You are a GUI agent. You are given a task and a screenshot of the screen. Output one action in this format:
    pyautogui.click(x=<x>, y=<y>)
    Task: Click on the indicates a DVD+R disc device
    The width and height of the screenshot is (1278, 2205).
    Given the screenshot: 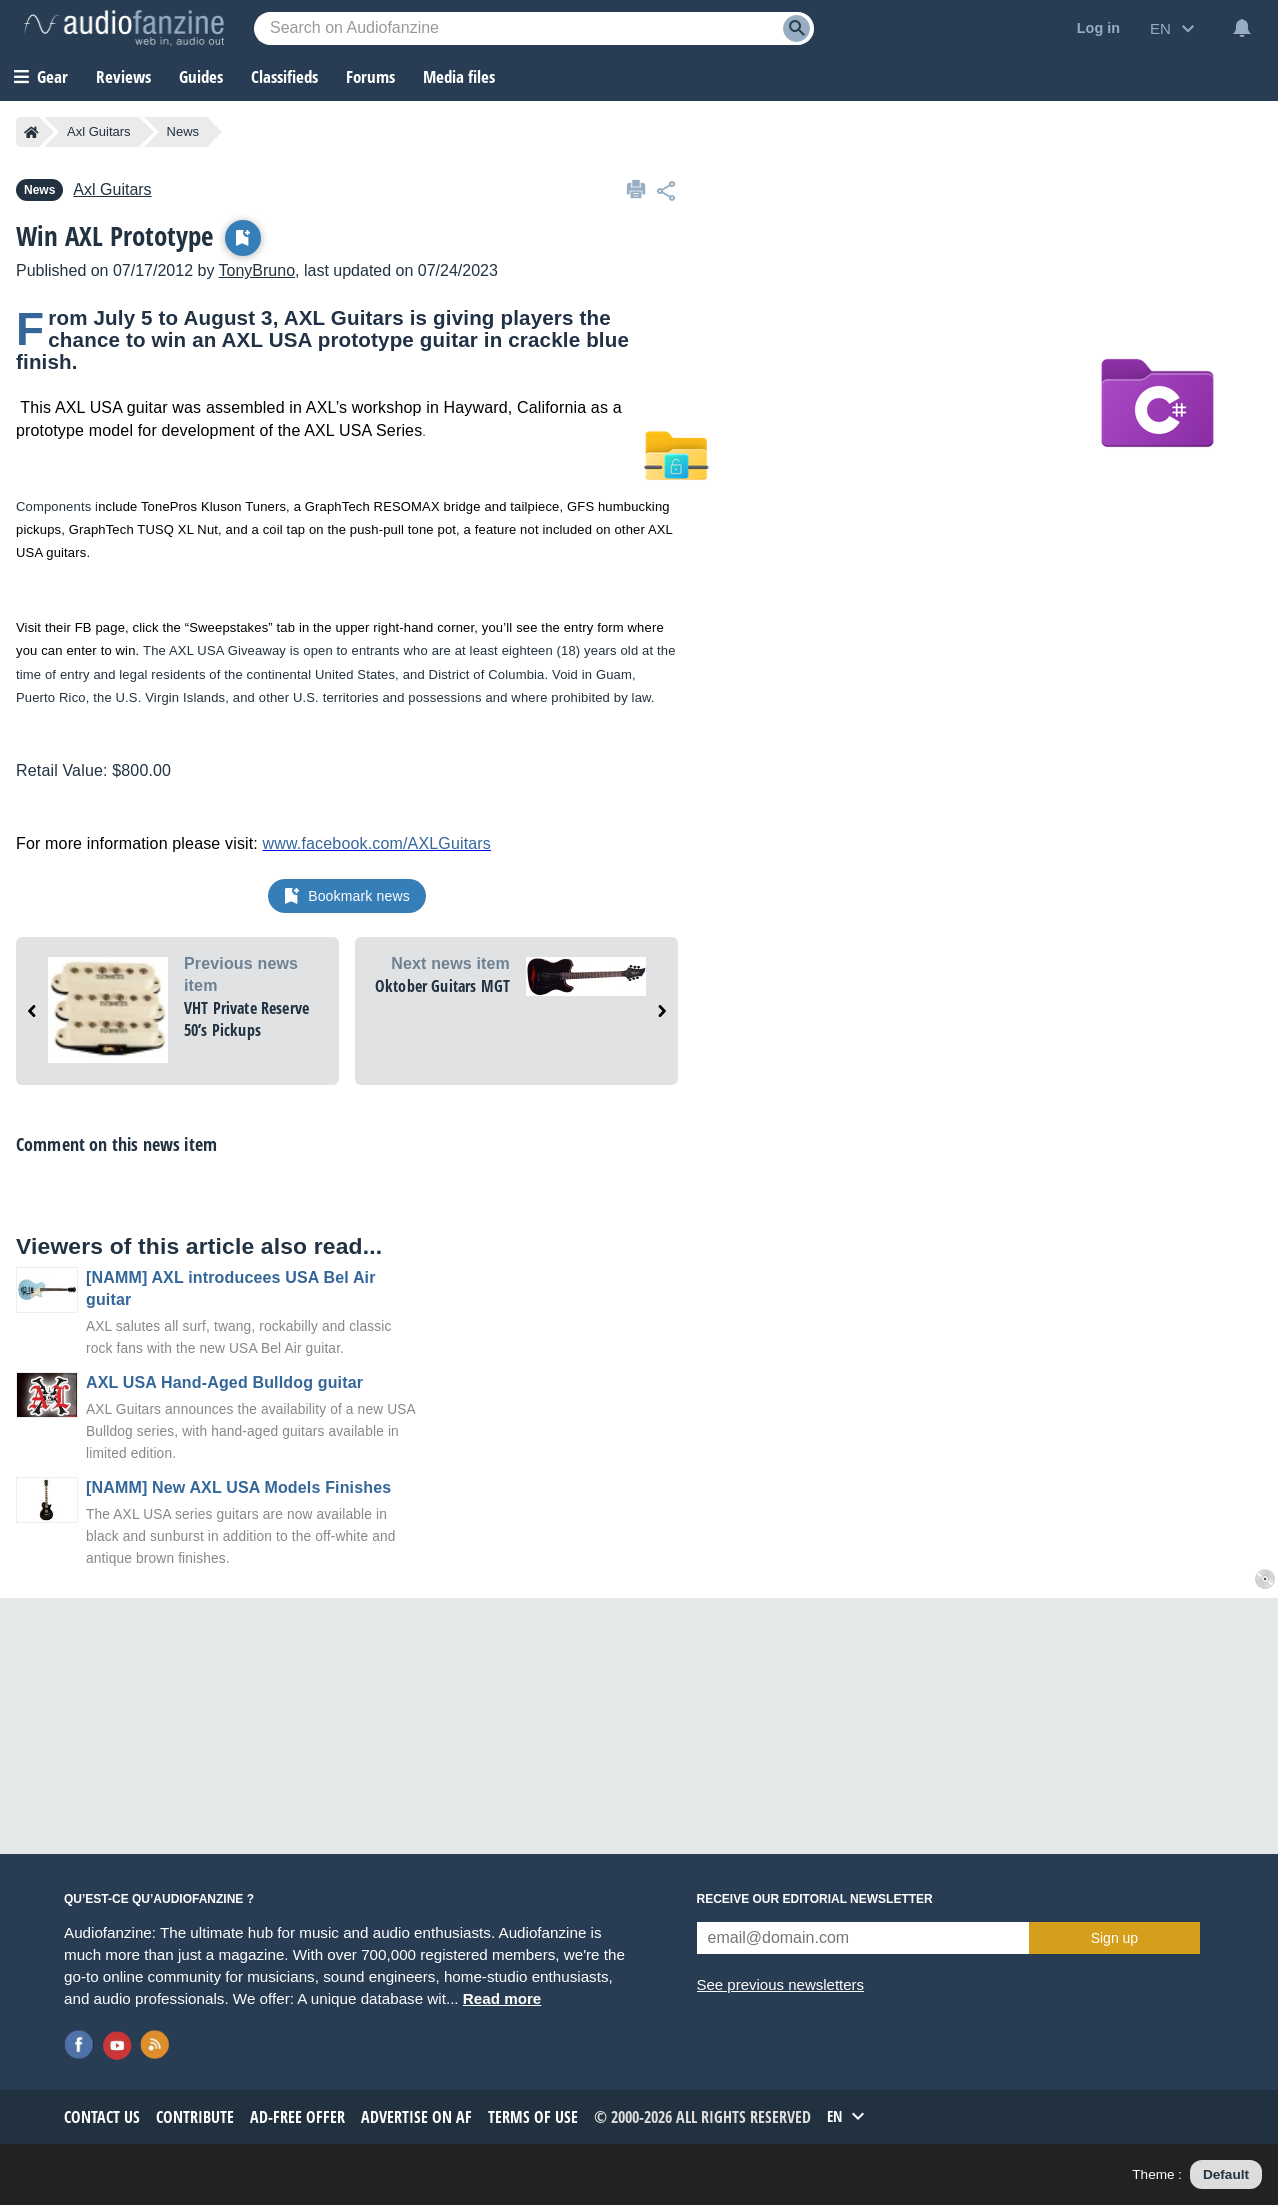 What is the action you would take?
    pyautogui.click(x=1265, y=1579)
    